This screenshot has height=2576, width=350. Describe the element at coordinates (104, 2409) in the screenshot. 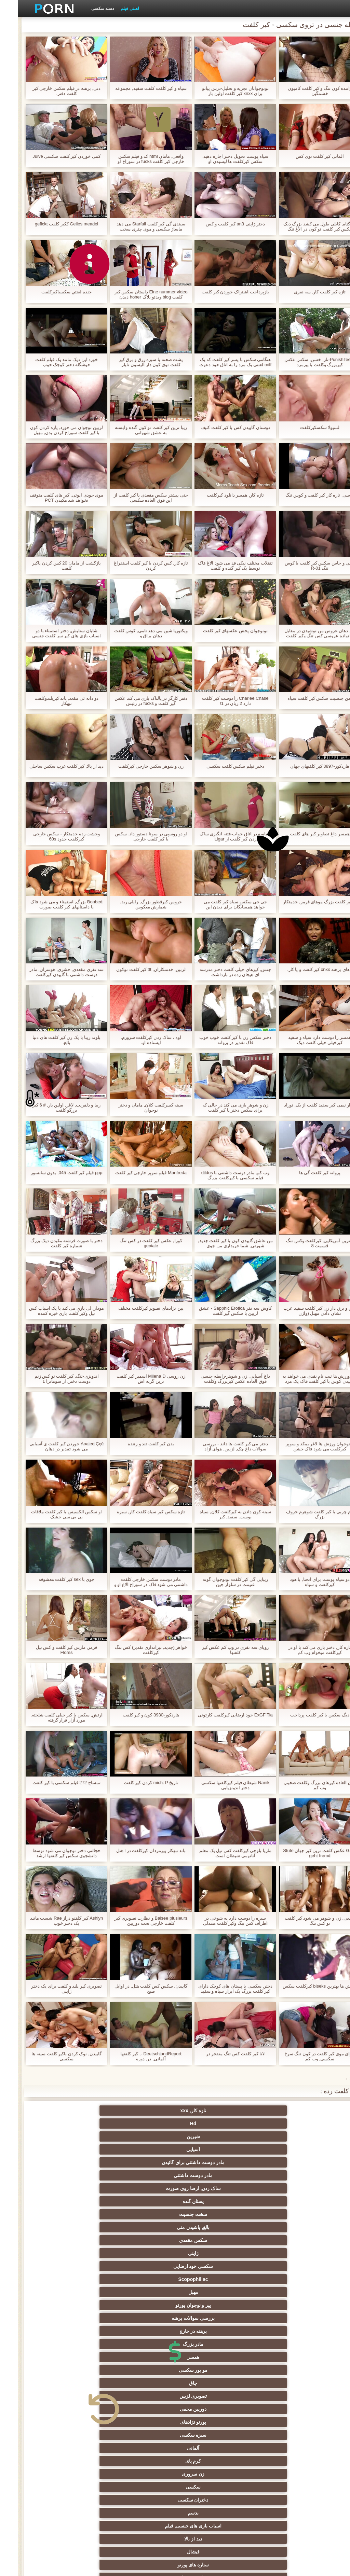

I see `undo the last action` at that location.